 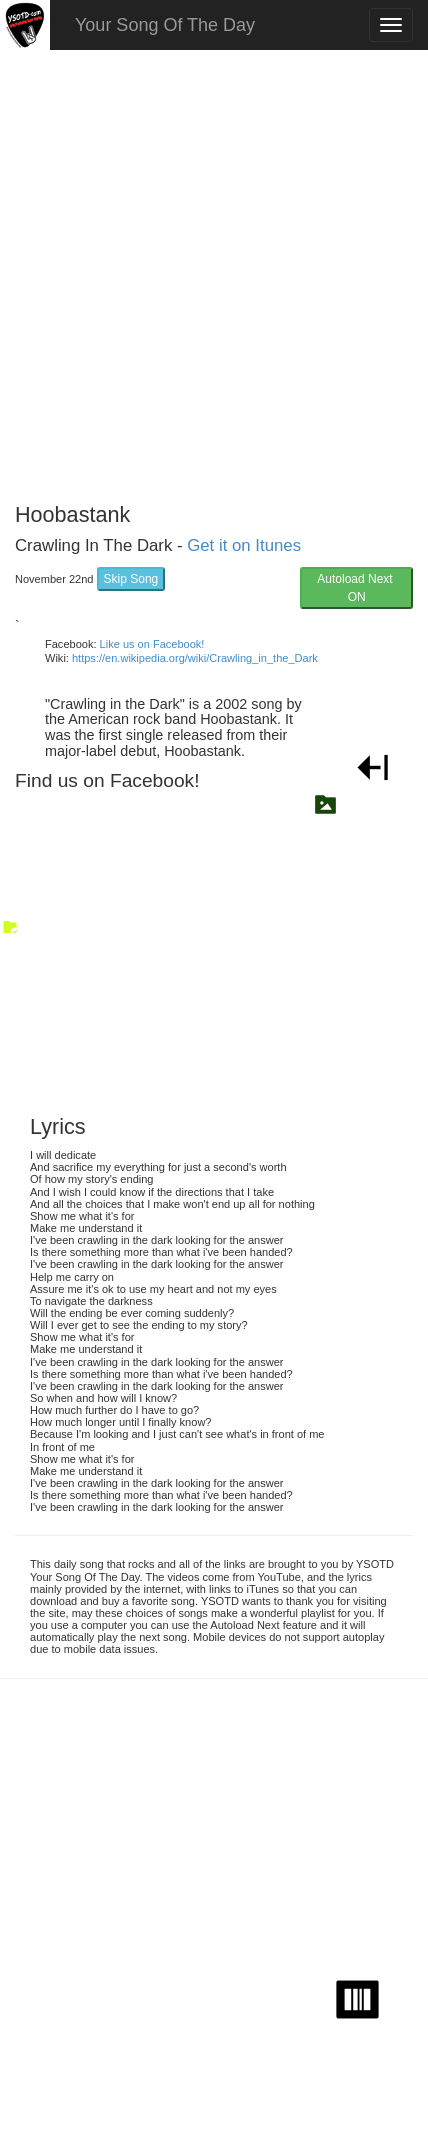 I want to click on folder verified or approved, so click(x=10, y=927).